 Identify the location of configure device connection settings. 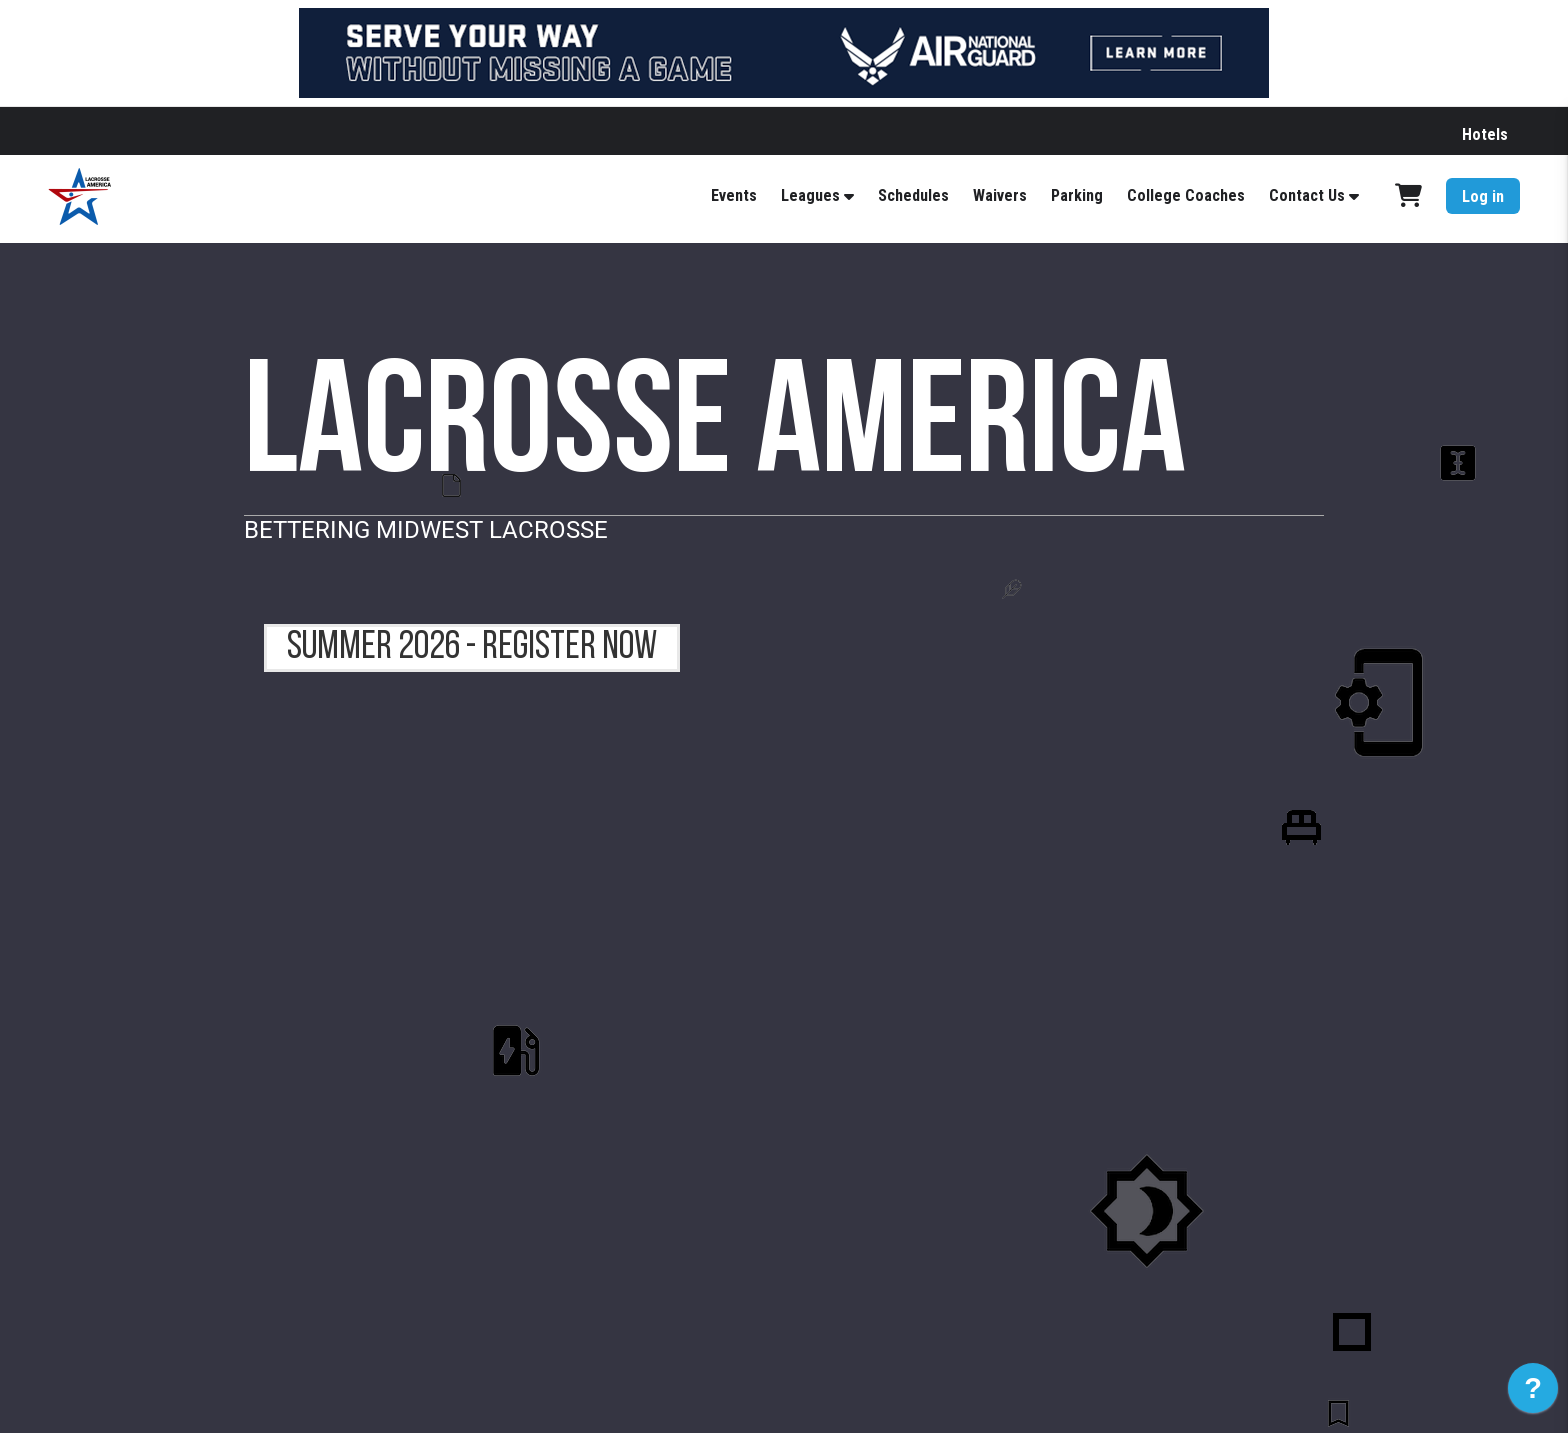
(1378, 702).